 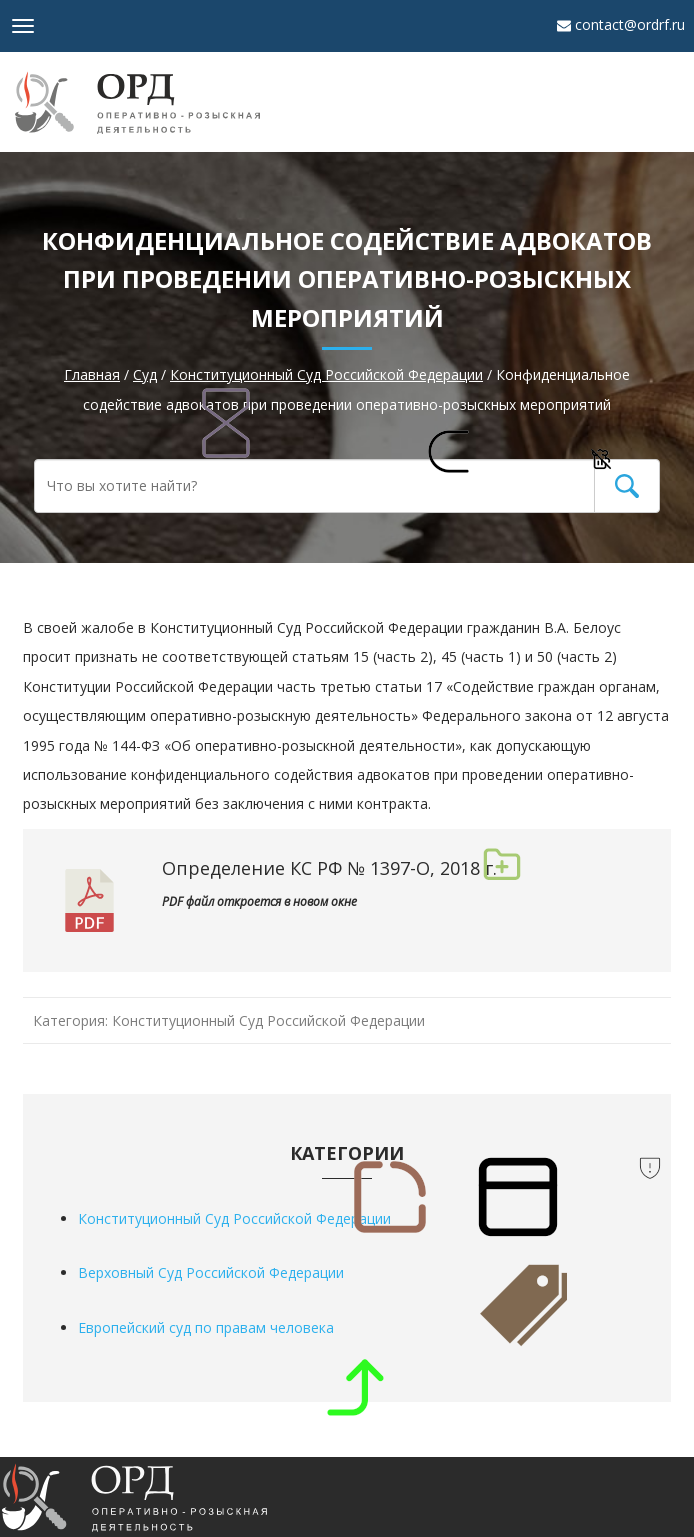 I want to click on toggle top panel visibility, so click(x=518, y=1197).